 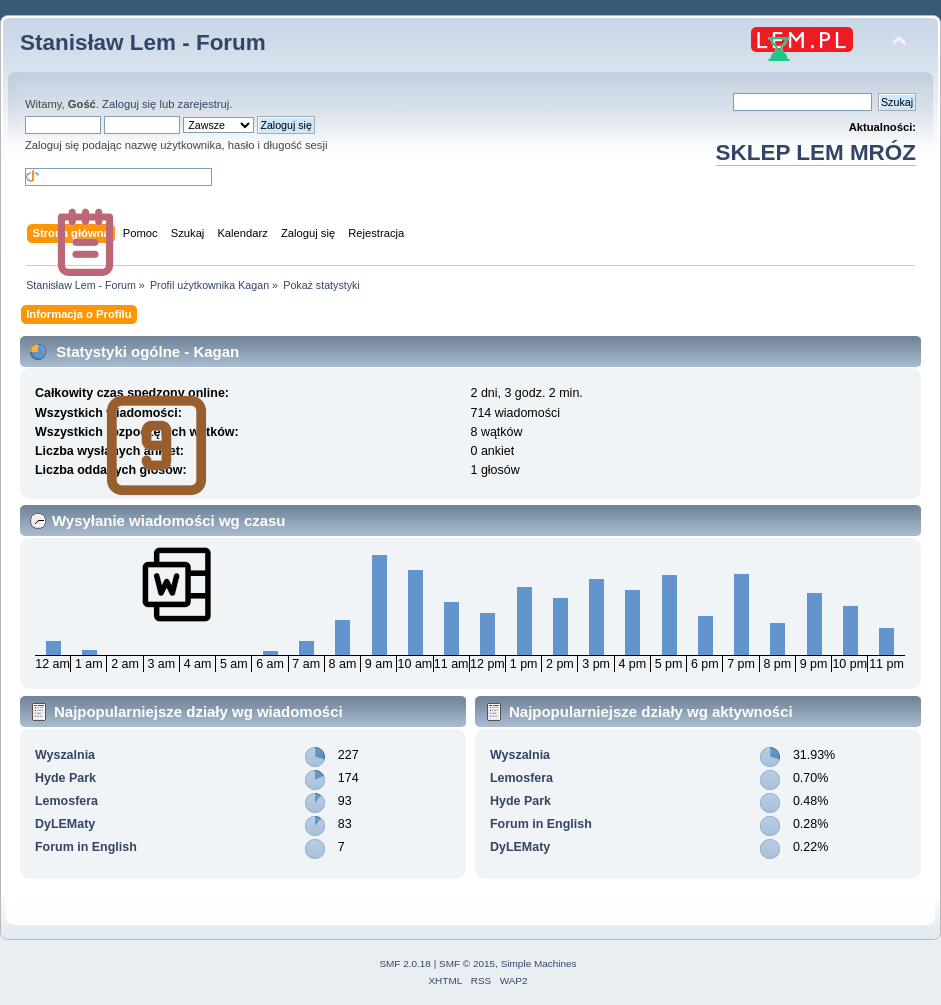 I want to click on open notepad or notes app, so click(x=85, y=243).